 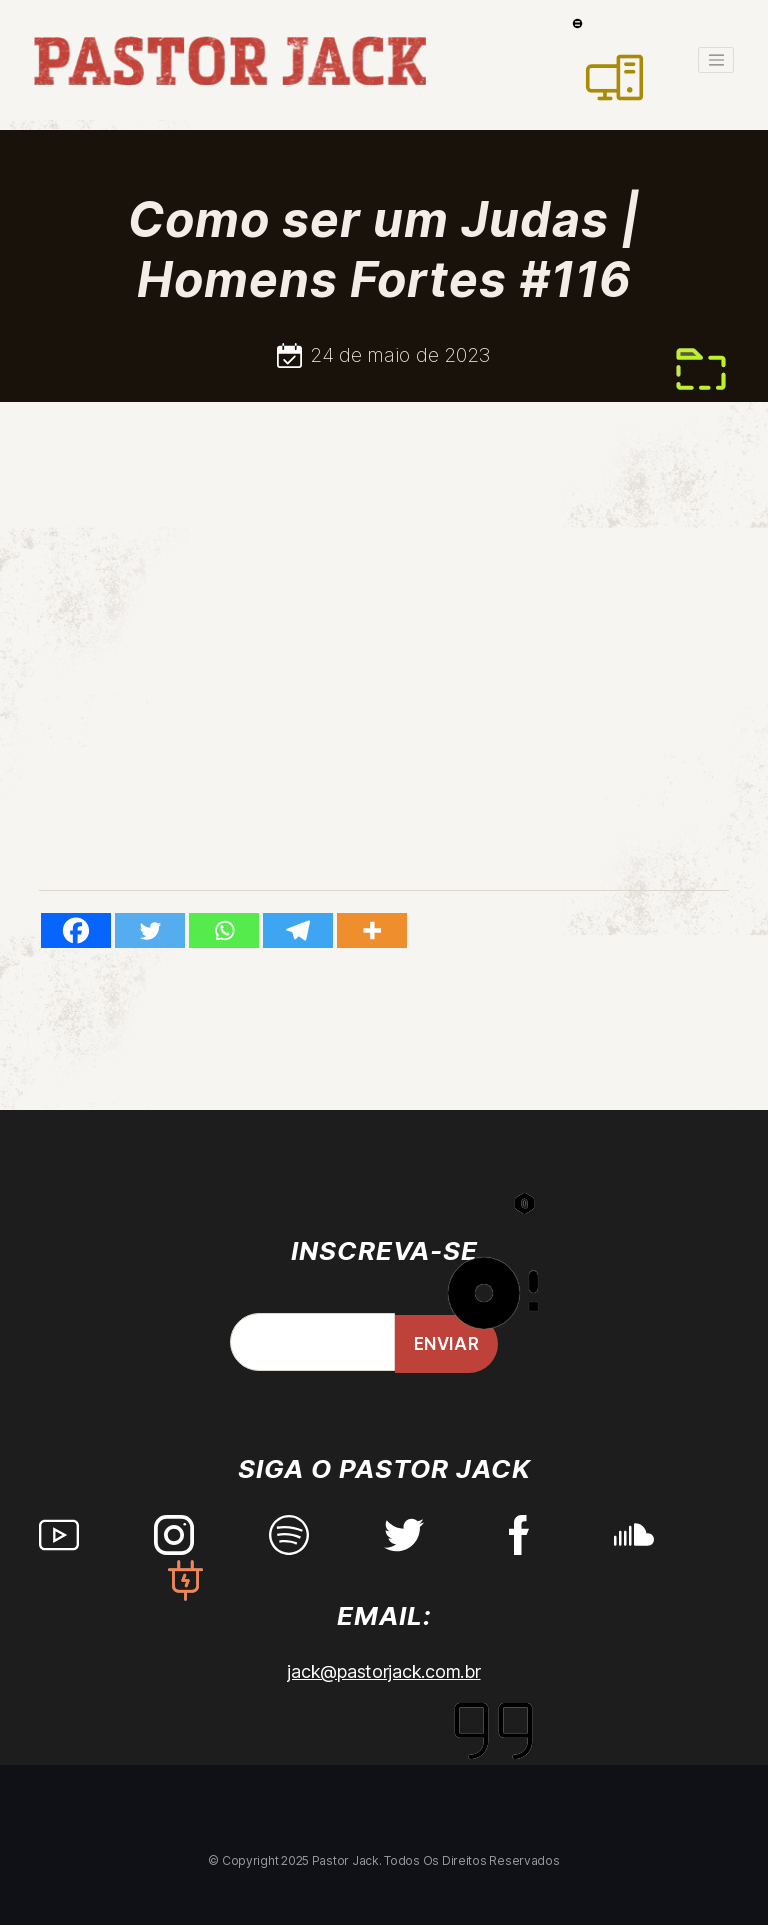 I want to click on access desktop computer settings, so click(x=614, y=77).